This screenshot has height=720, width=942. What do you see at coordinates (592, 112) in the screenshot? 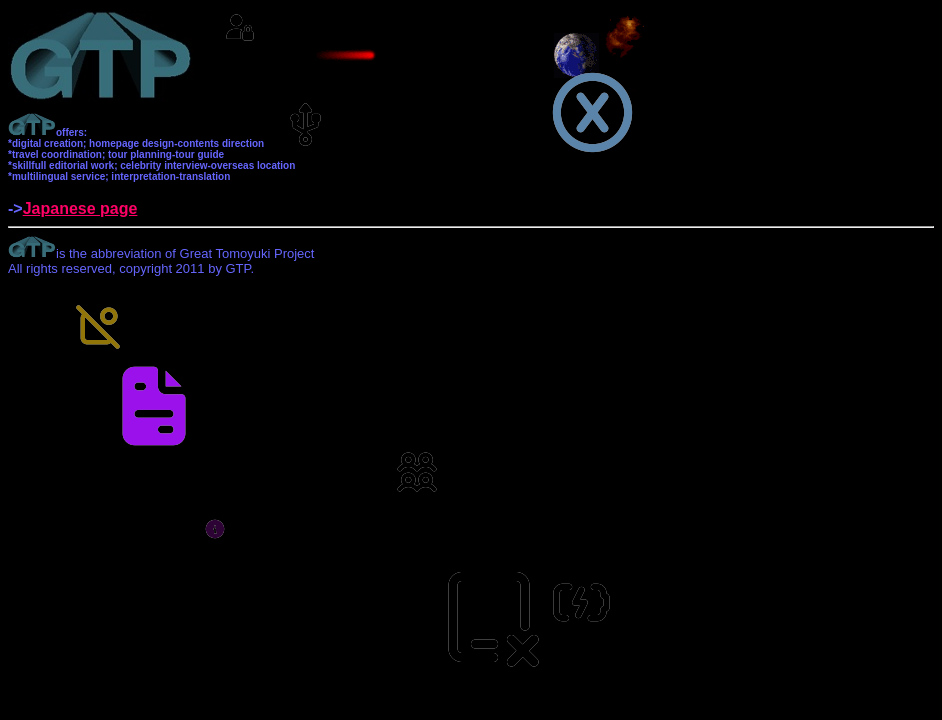
I see `xbox x button indicator` at bounding box center [592, 112].